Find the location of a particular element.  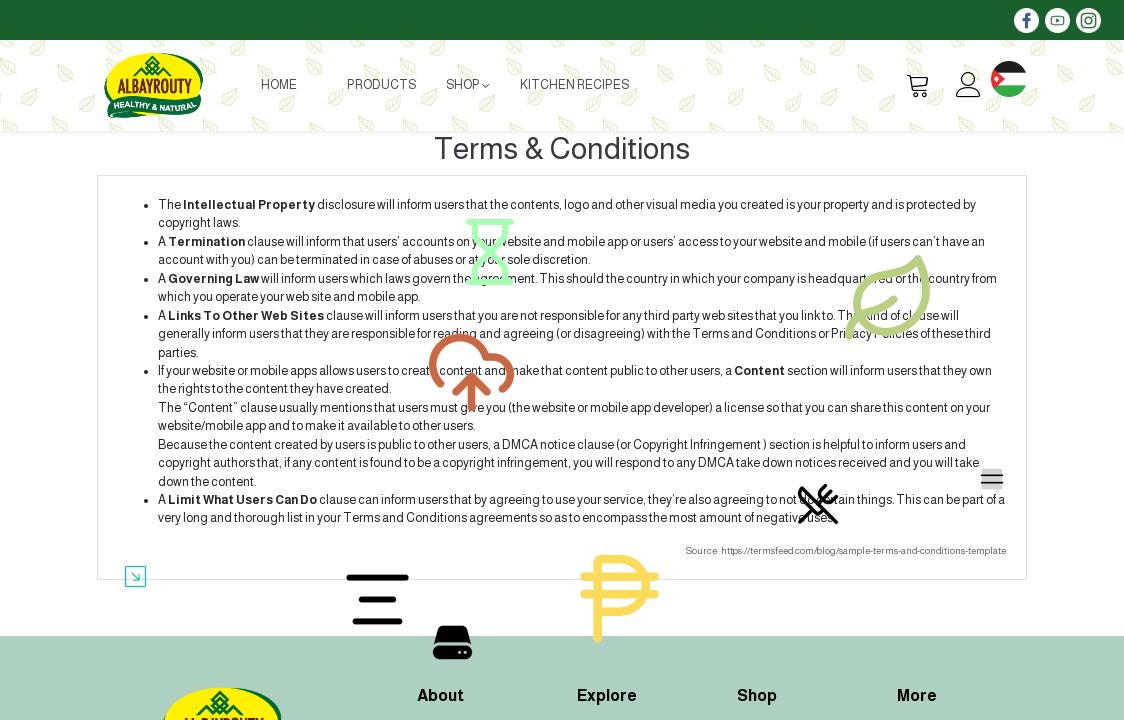

upload file to cloud storage is located at coordinates (471, 372).